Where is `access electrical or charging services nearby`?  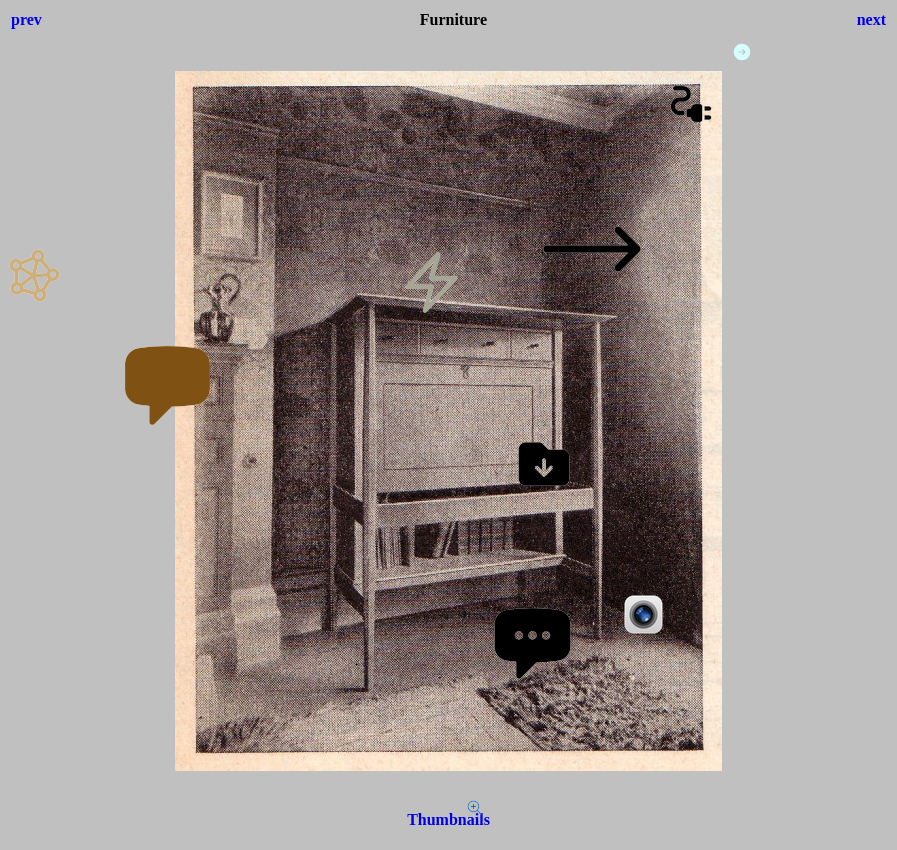 access electrical or charging services nearby is located at coordinates (691, 104).